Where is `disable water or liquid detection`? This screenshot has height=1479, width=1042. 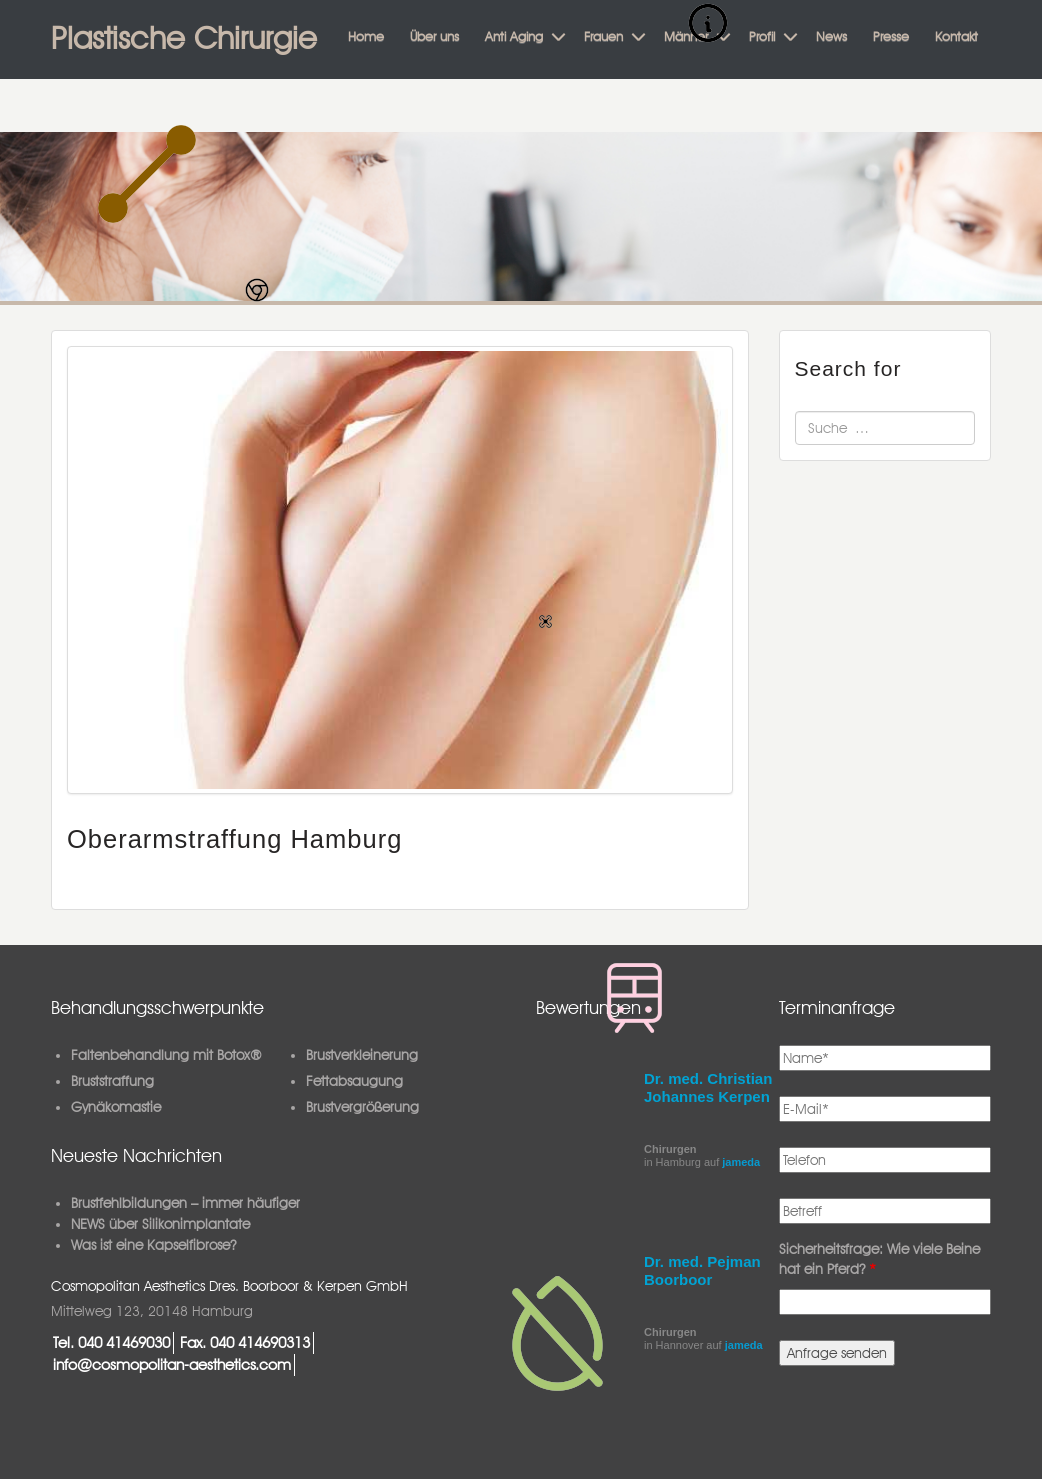
disable water or liquid detection is located at coordinates (557, 1337).